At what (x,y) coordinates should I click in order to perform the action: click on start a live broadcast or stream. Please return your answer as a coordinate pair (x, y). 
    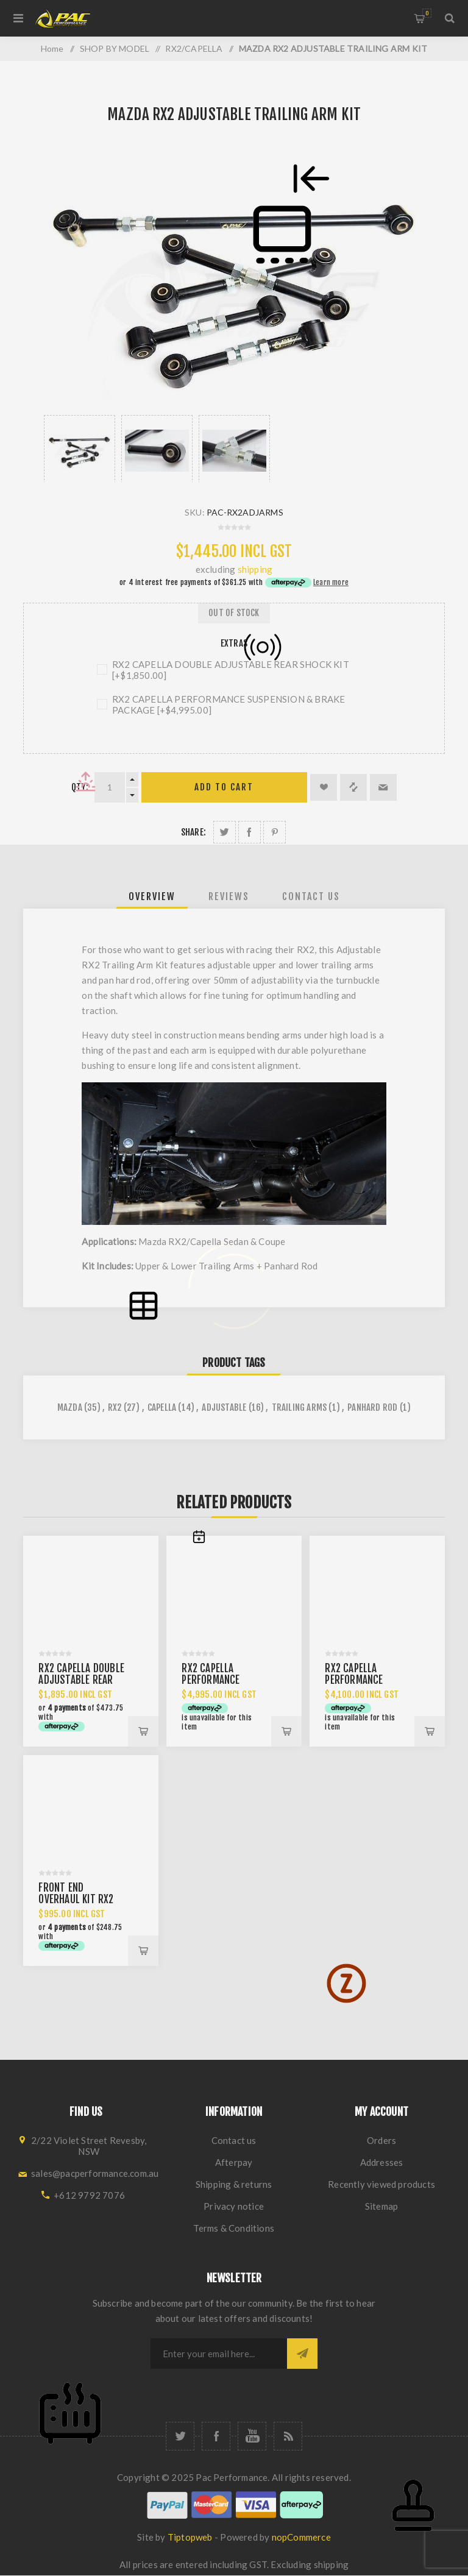
    Looking at the image, I should click on (263, 647).